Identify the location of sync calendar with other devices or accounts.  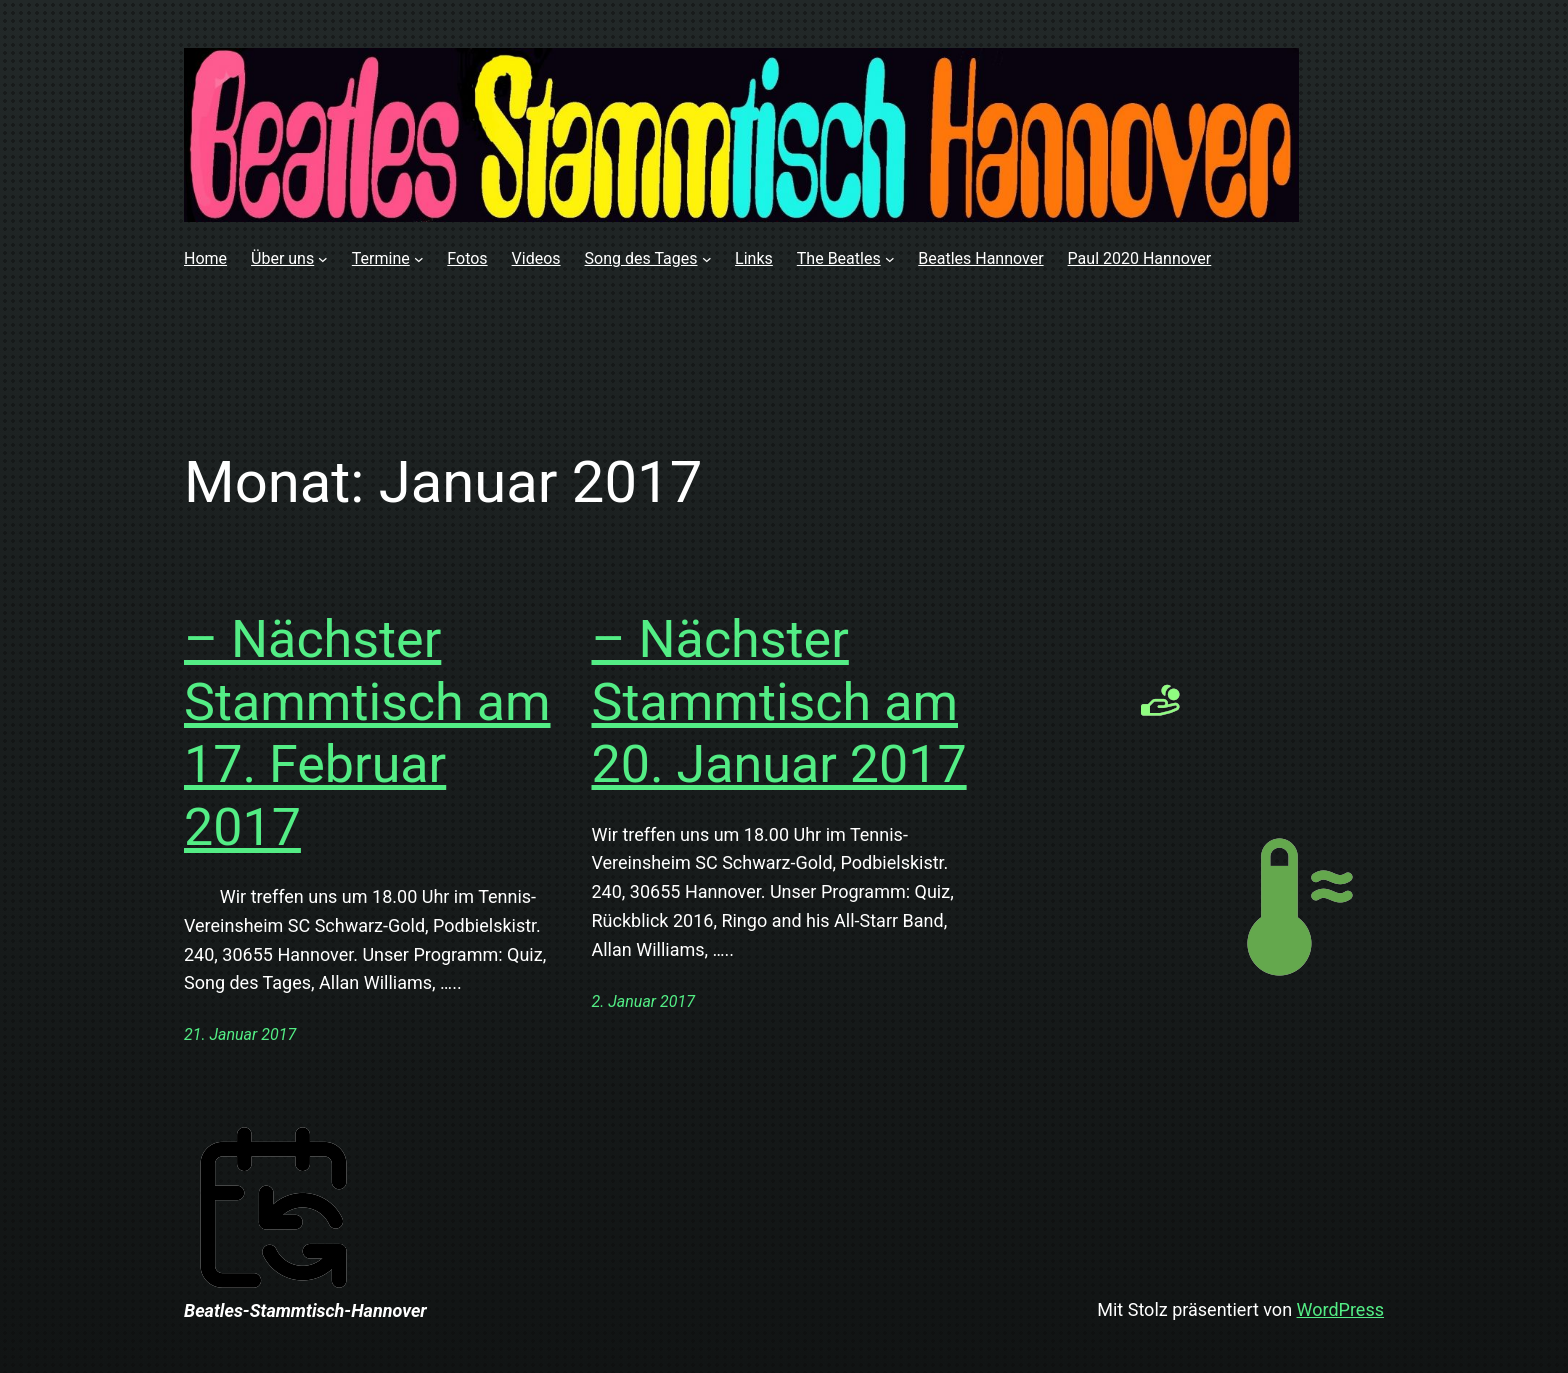
(273, 1207).